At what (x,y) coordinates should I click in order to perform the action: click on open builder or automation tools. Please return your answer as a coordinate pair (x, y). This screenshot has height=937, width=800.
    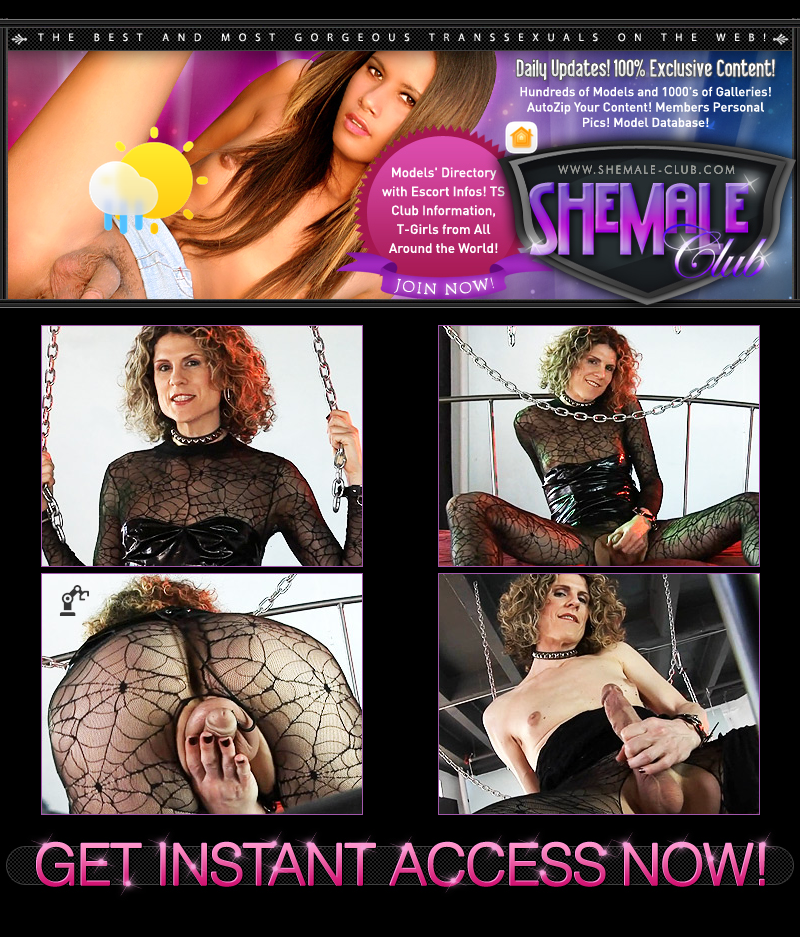
    Looking at the image, I should click on (73, 600).